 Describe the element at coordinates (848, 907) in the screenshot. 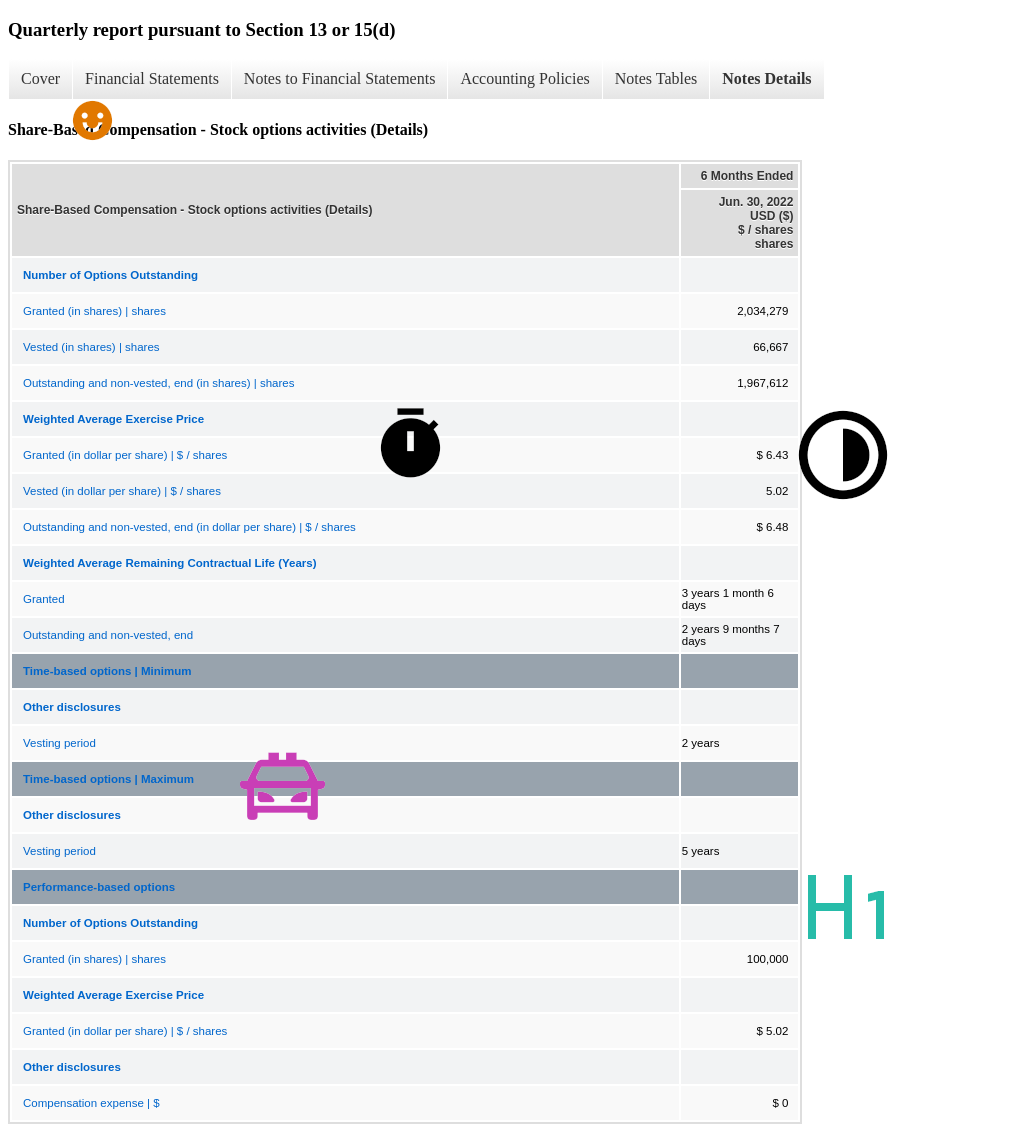

I see `format text as heading level 1` at that location.